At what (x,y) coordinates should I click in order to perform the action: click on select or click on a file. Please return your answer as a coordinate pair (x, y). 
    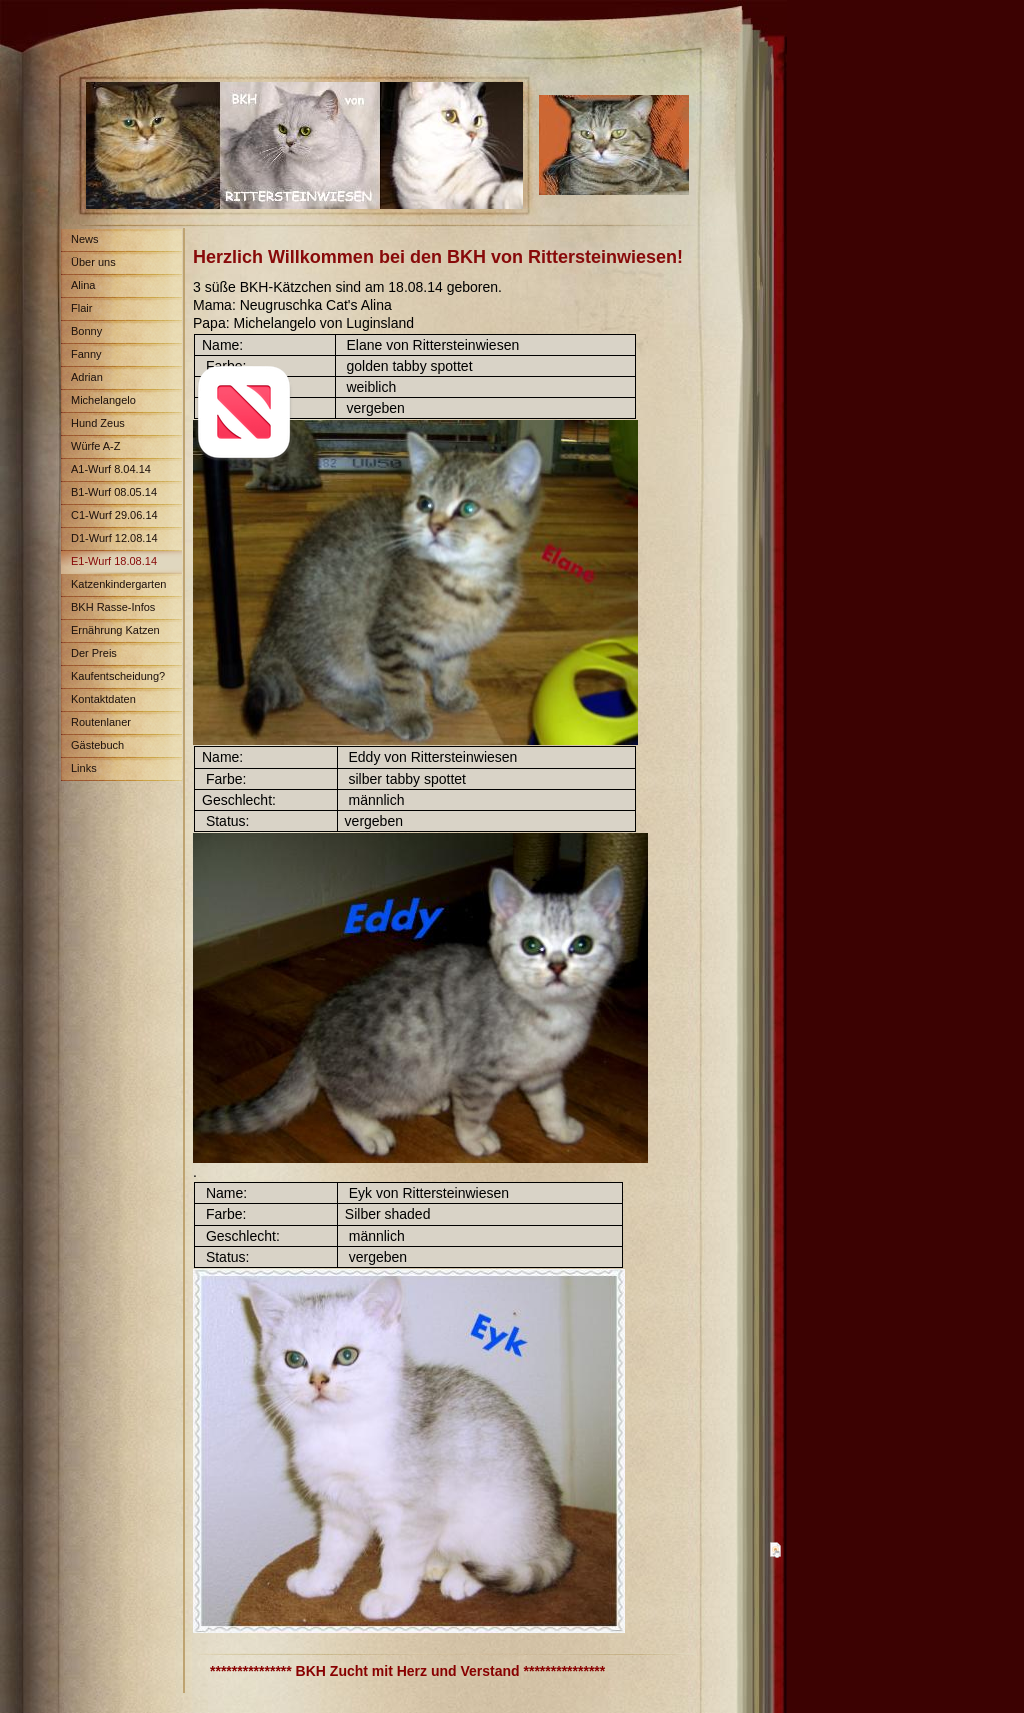
    Looking at the image, I should click on (775, 1549).